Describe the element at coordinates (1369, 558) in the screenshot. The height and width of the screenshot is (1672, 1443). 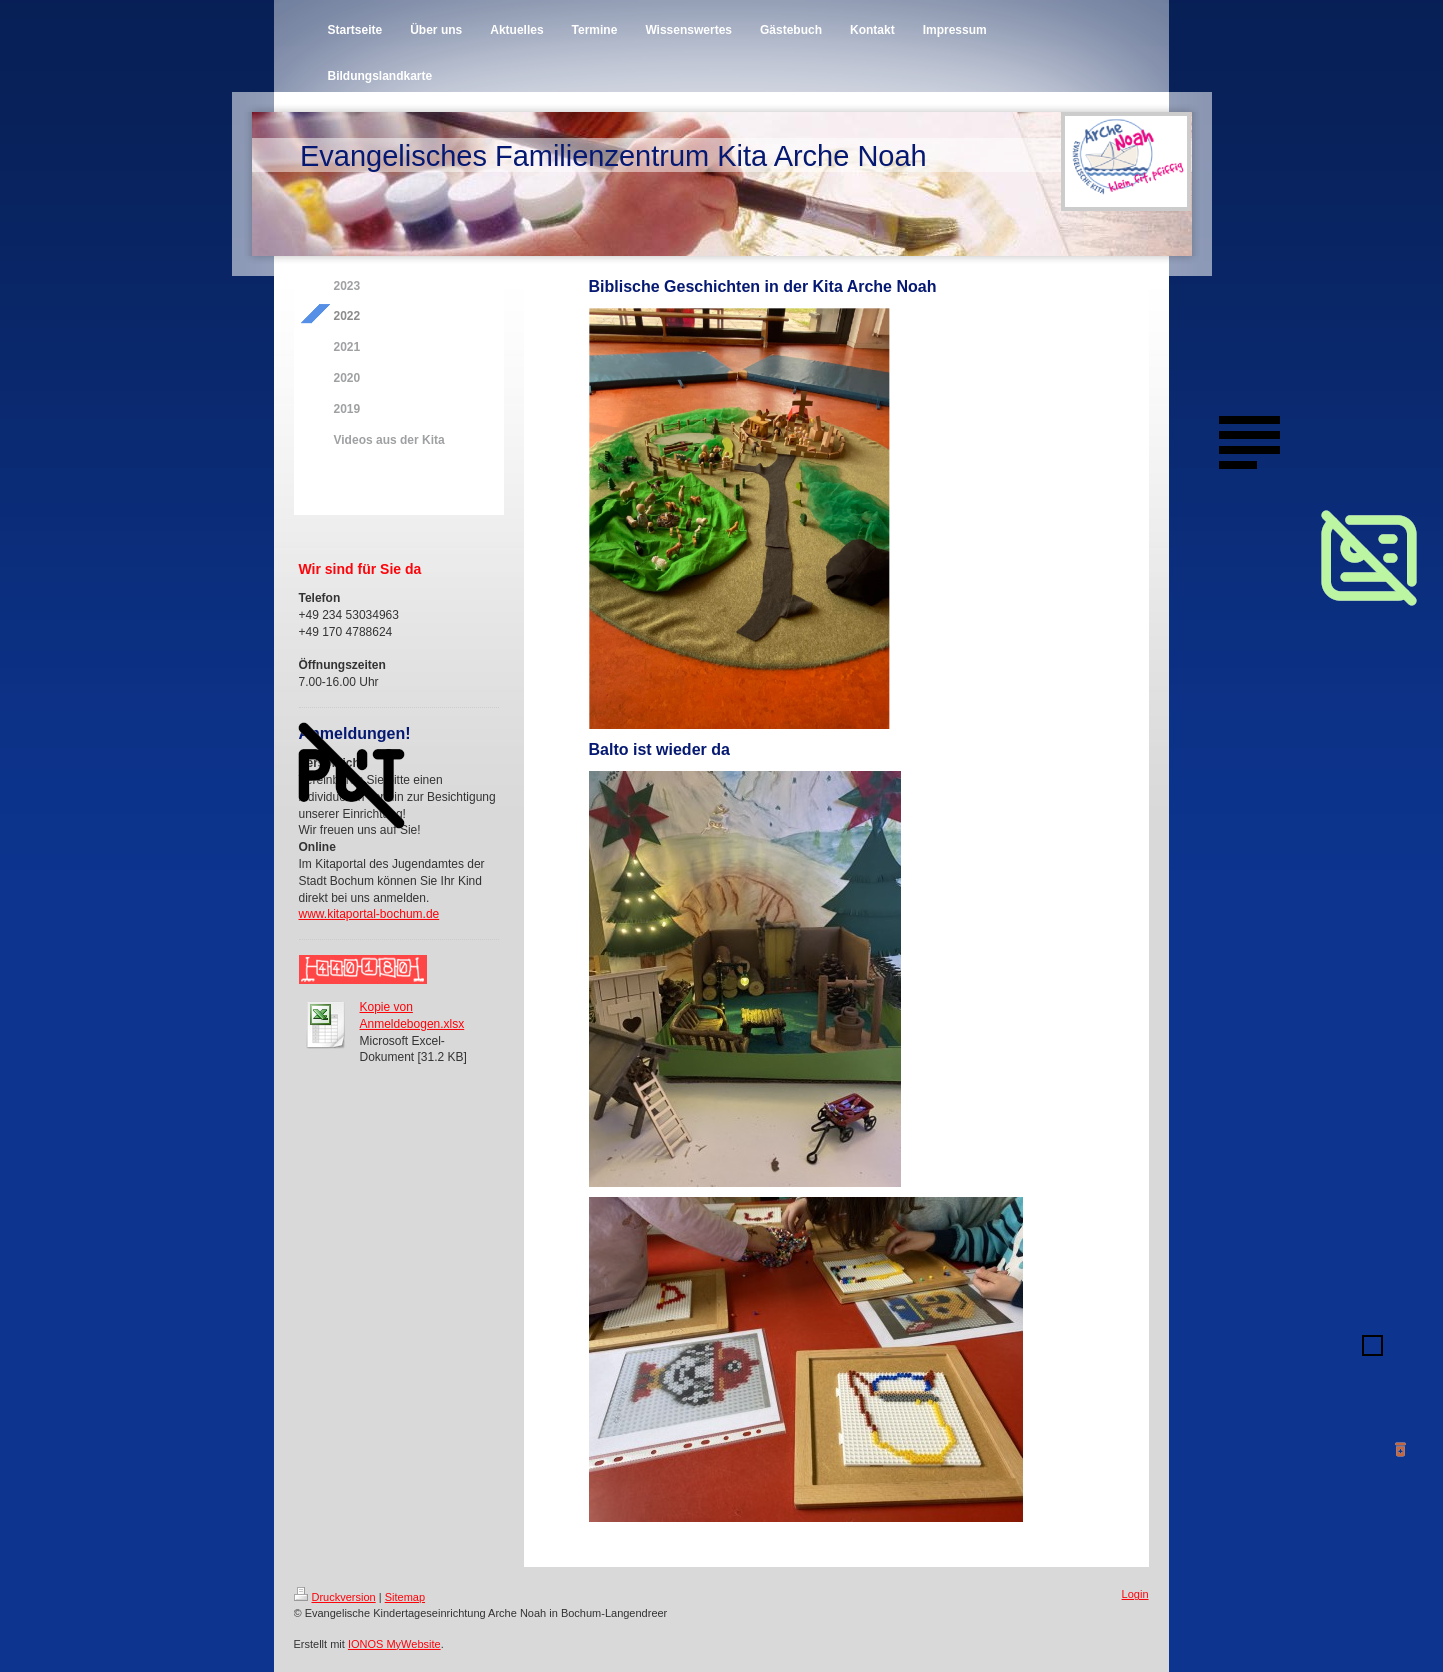
I see `disable identity verification` at that location.